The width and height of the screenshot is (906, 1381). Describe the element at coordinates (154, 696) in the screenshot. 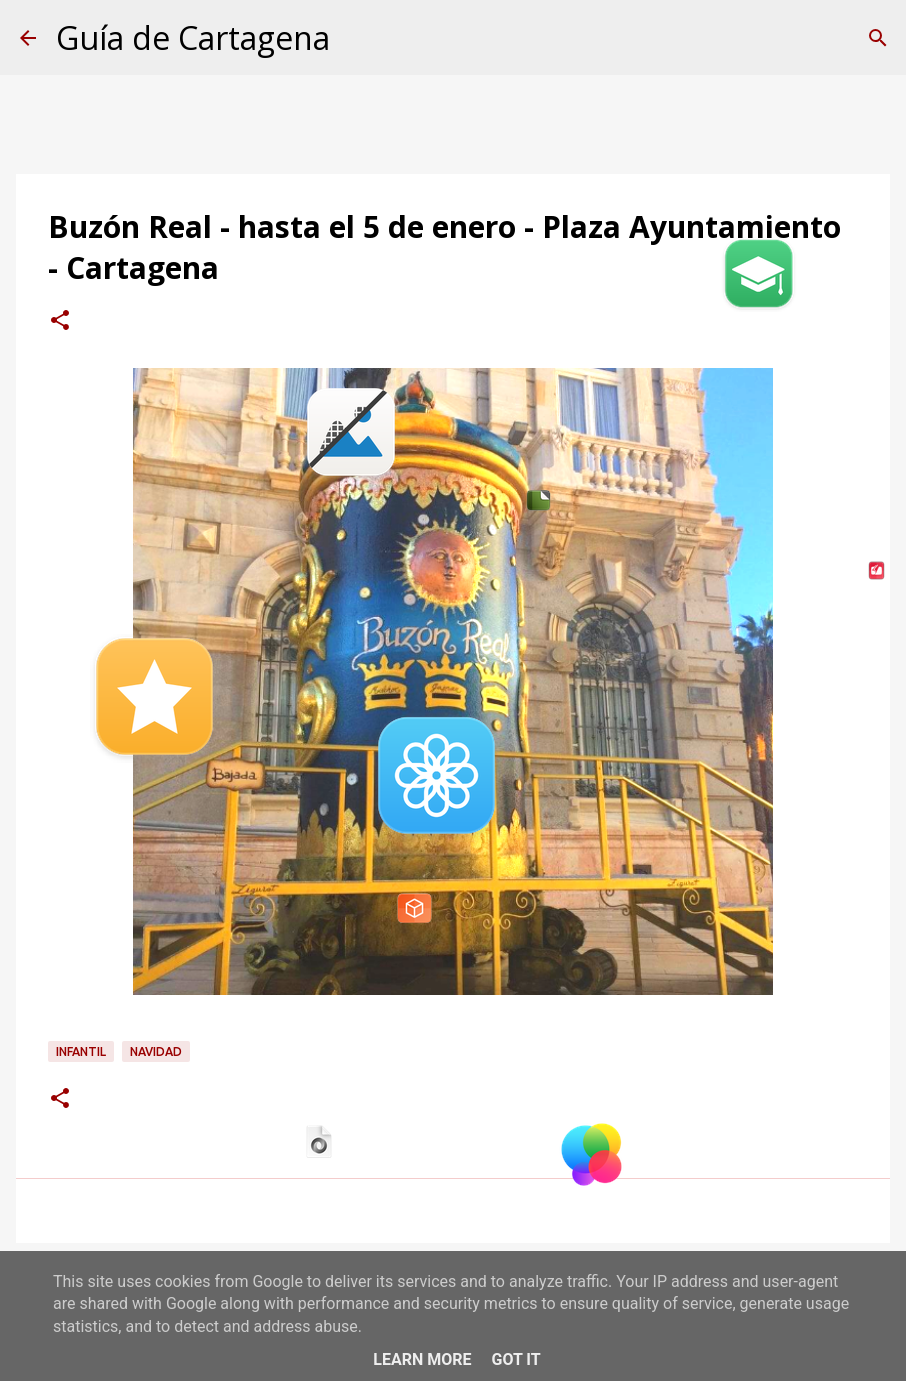

I see `view featured applications` at that location.